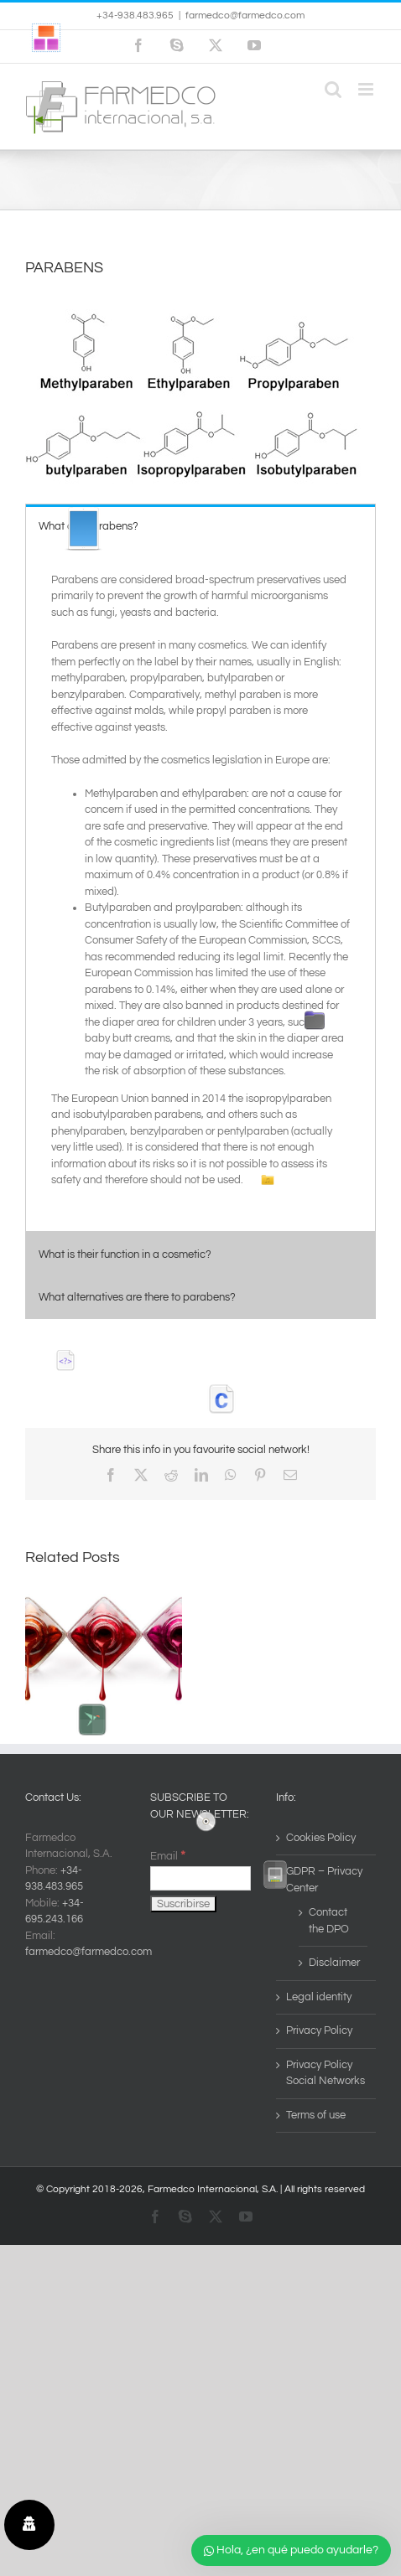 This screenshot has width=401, height=2576. Describe the element at coordinates (206, 1821) in the screenshot. I see `access optical disc drive or CD/DVD media` at that location.